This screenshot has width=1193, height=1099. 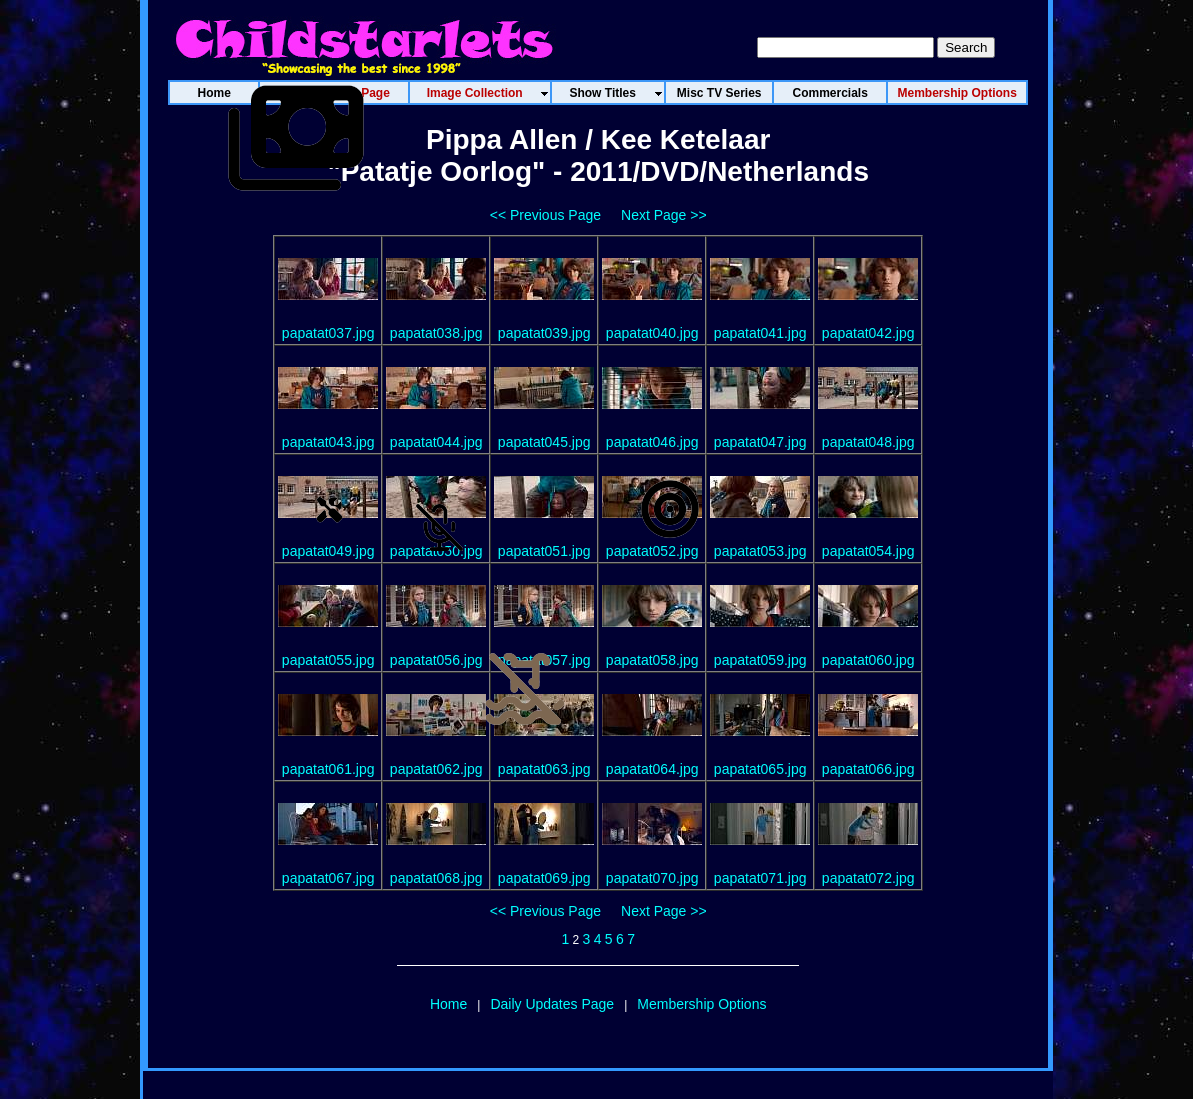 I want to click on access settings or configuration options, so click(x=329, y=509).